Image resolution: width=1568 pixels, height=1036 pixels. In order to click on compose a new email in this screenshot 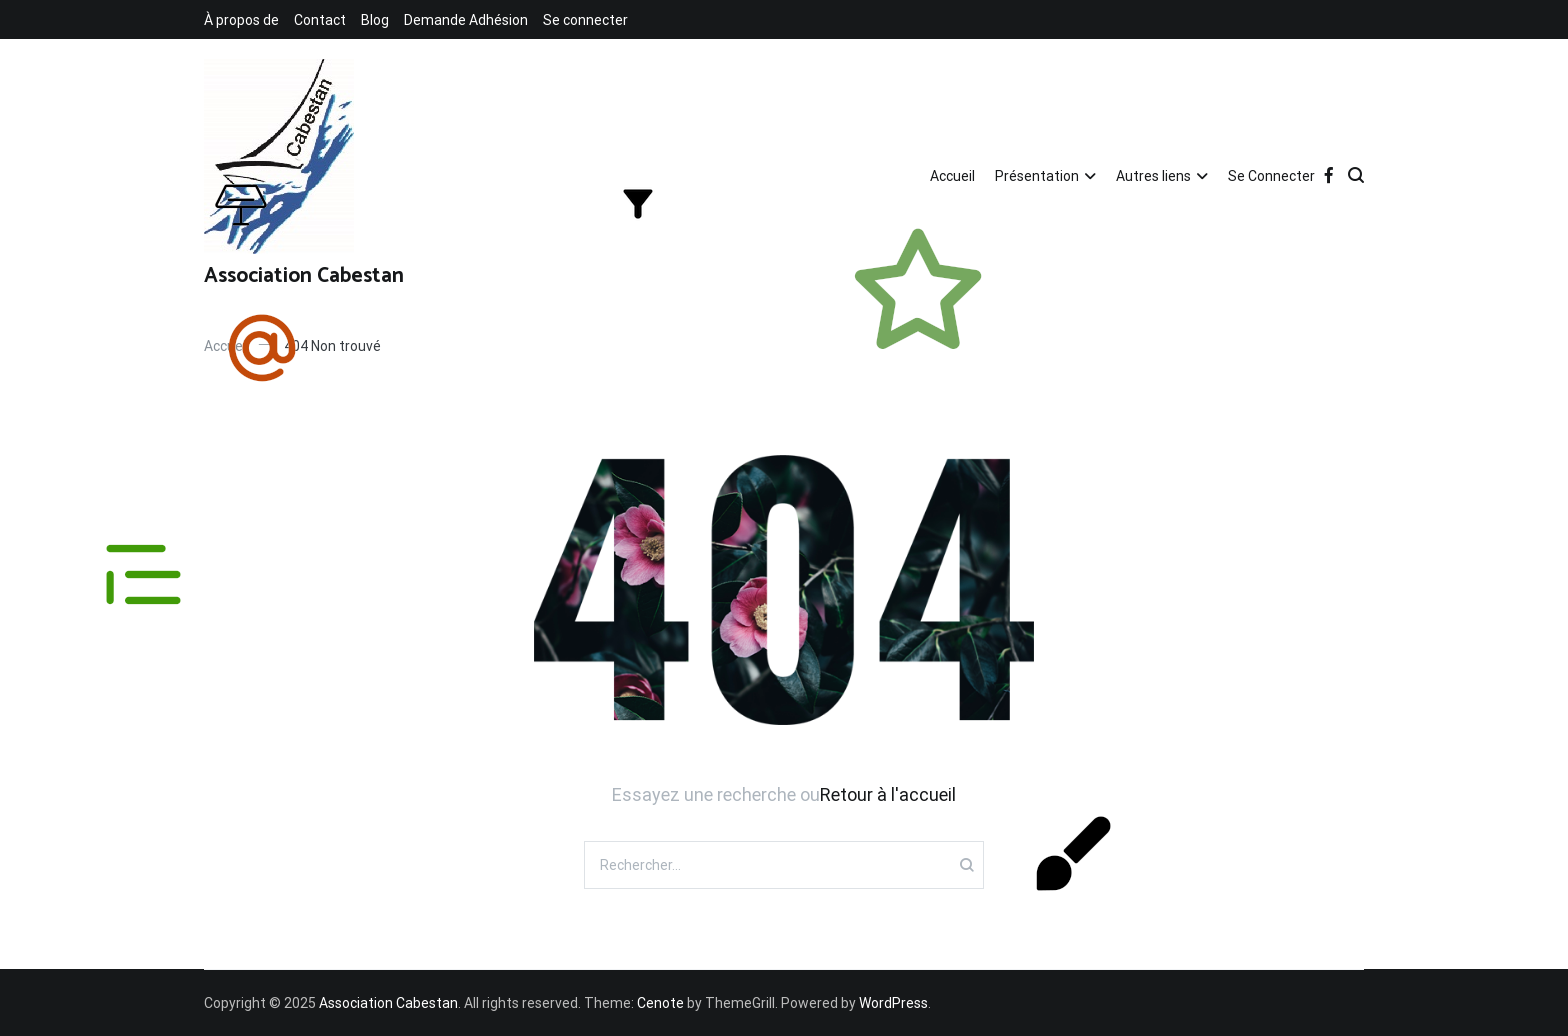, I will do `click(262, 348)`.